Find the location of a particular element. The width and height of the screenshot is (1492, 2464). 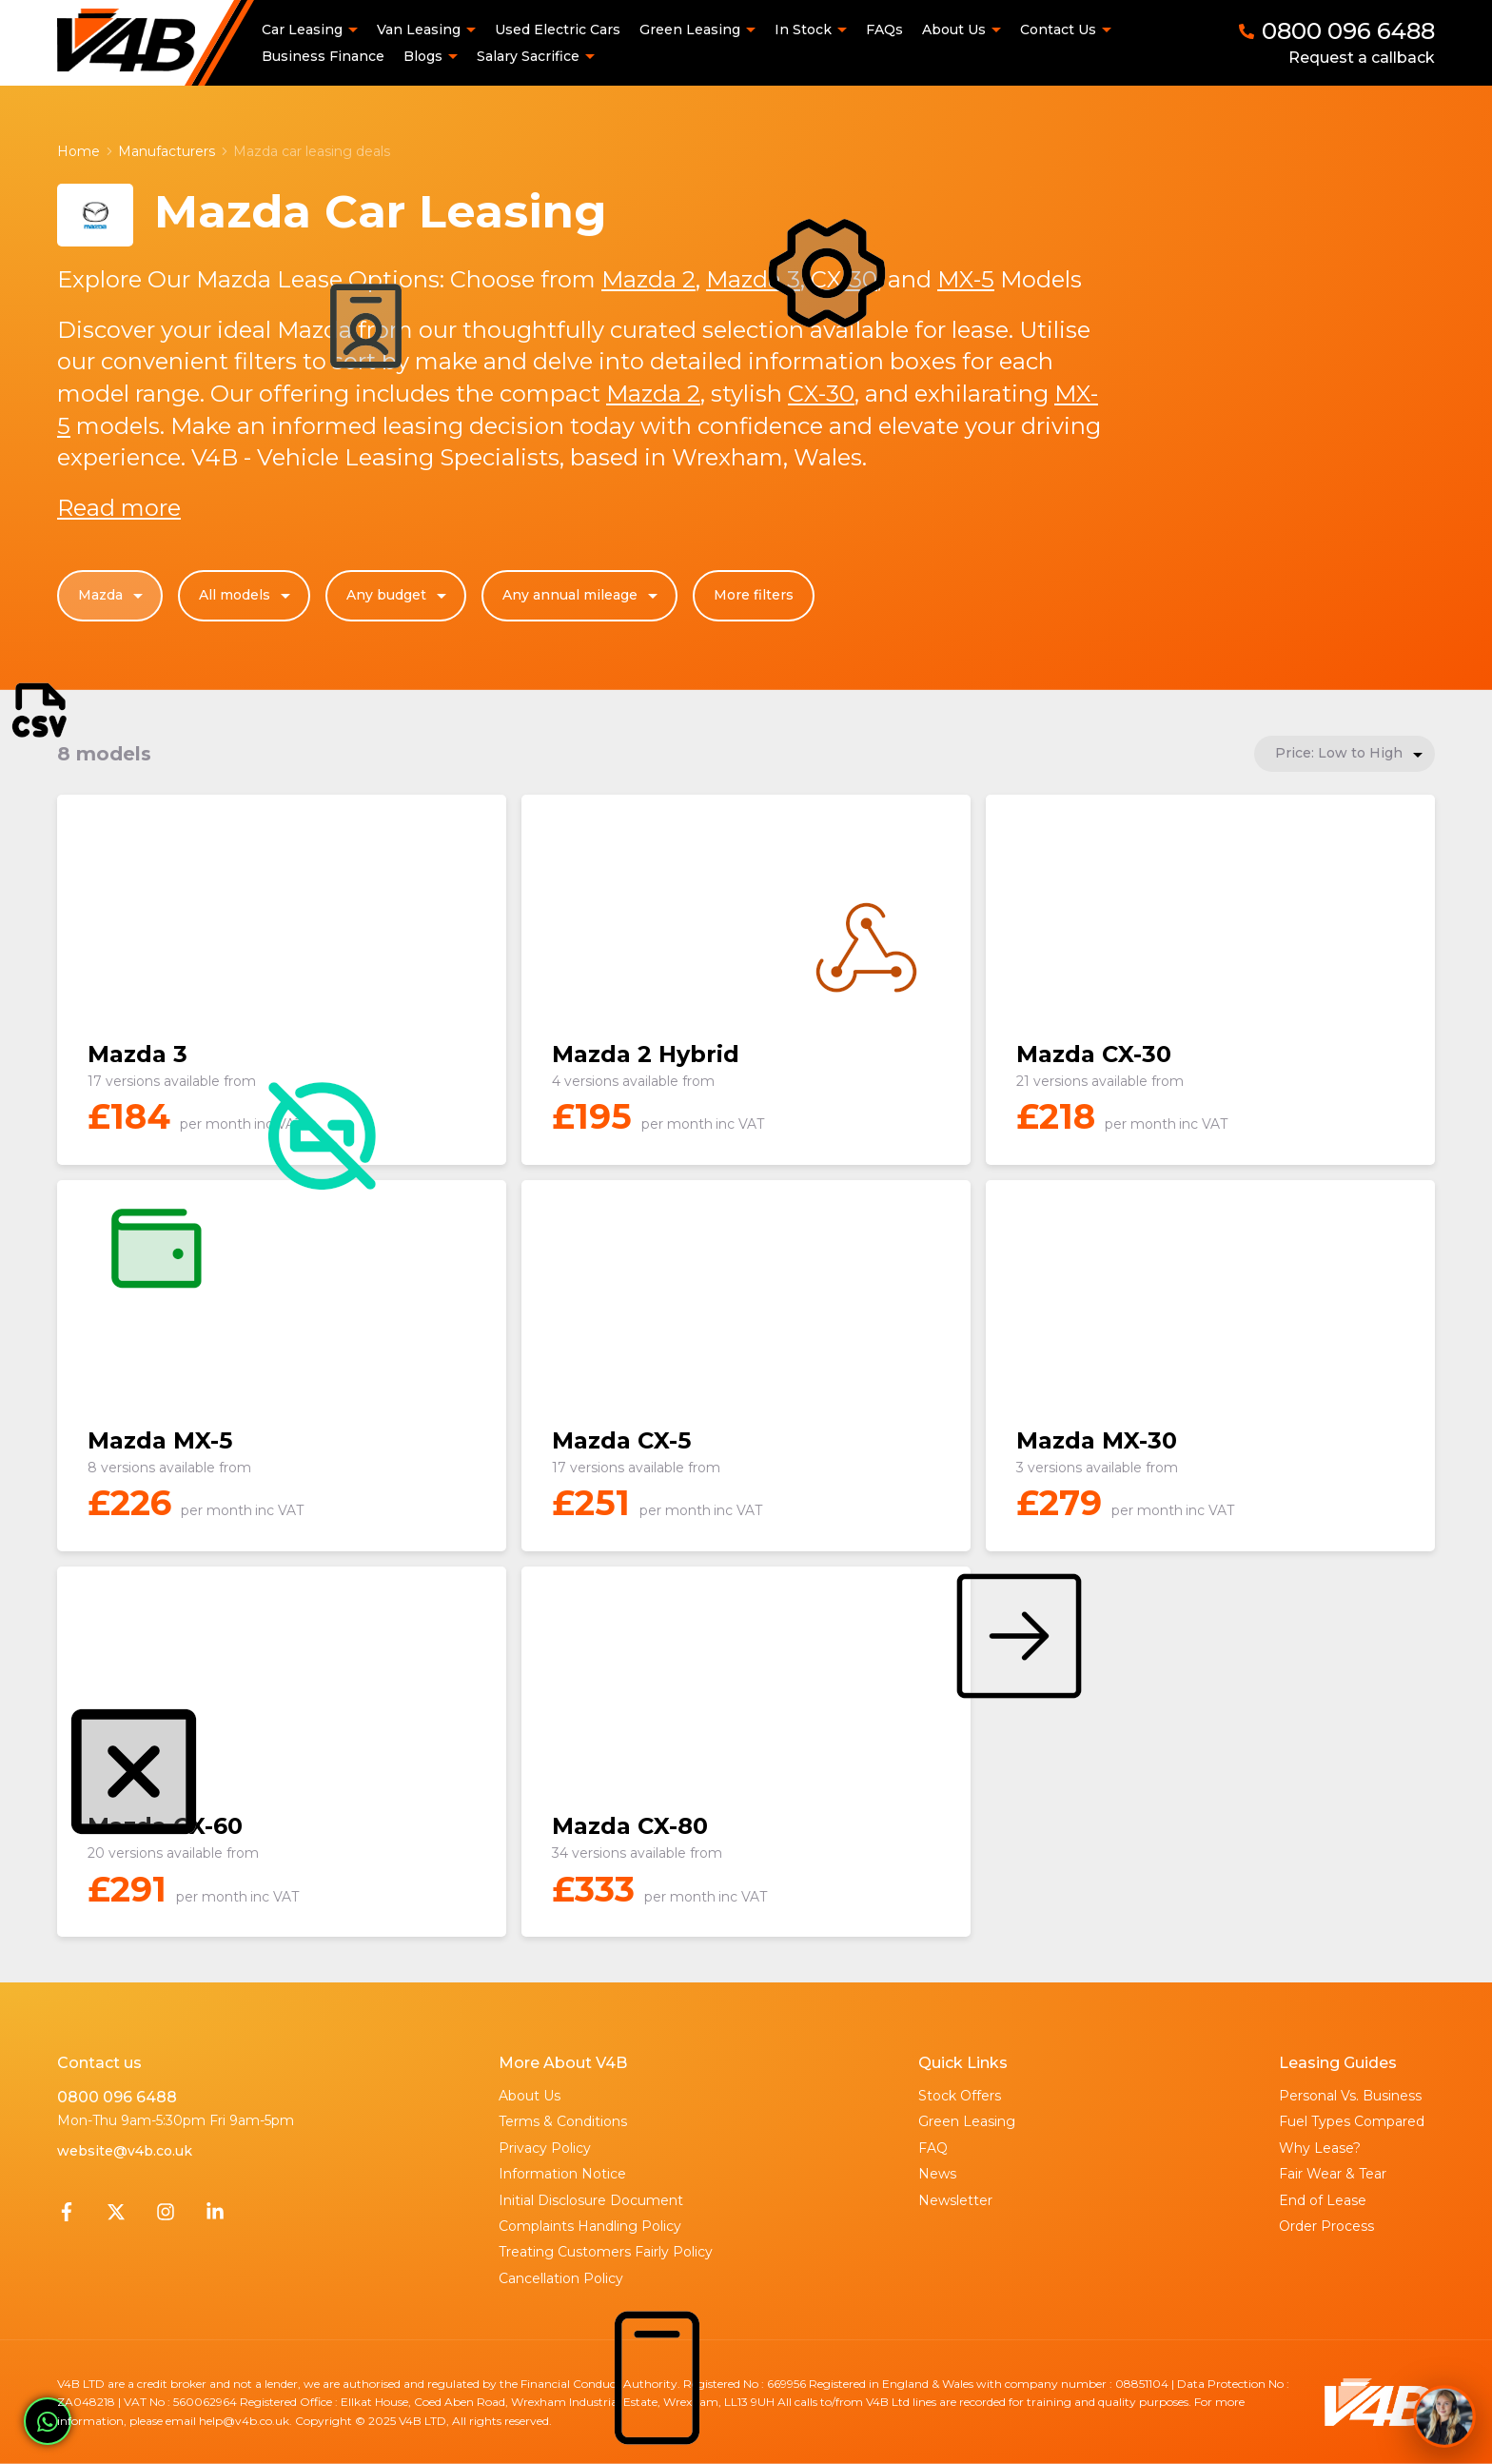

close or dismiss a dialog box is located at coordinates (133, 1771).